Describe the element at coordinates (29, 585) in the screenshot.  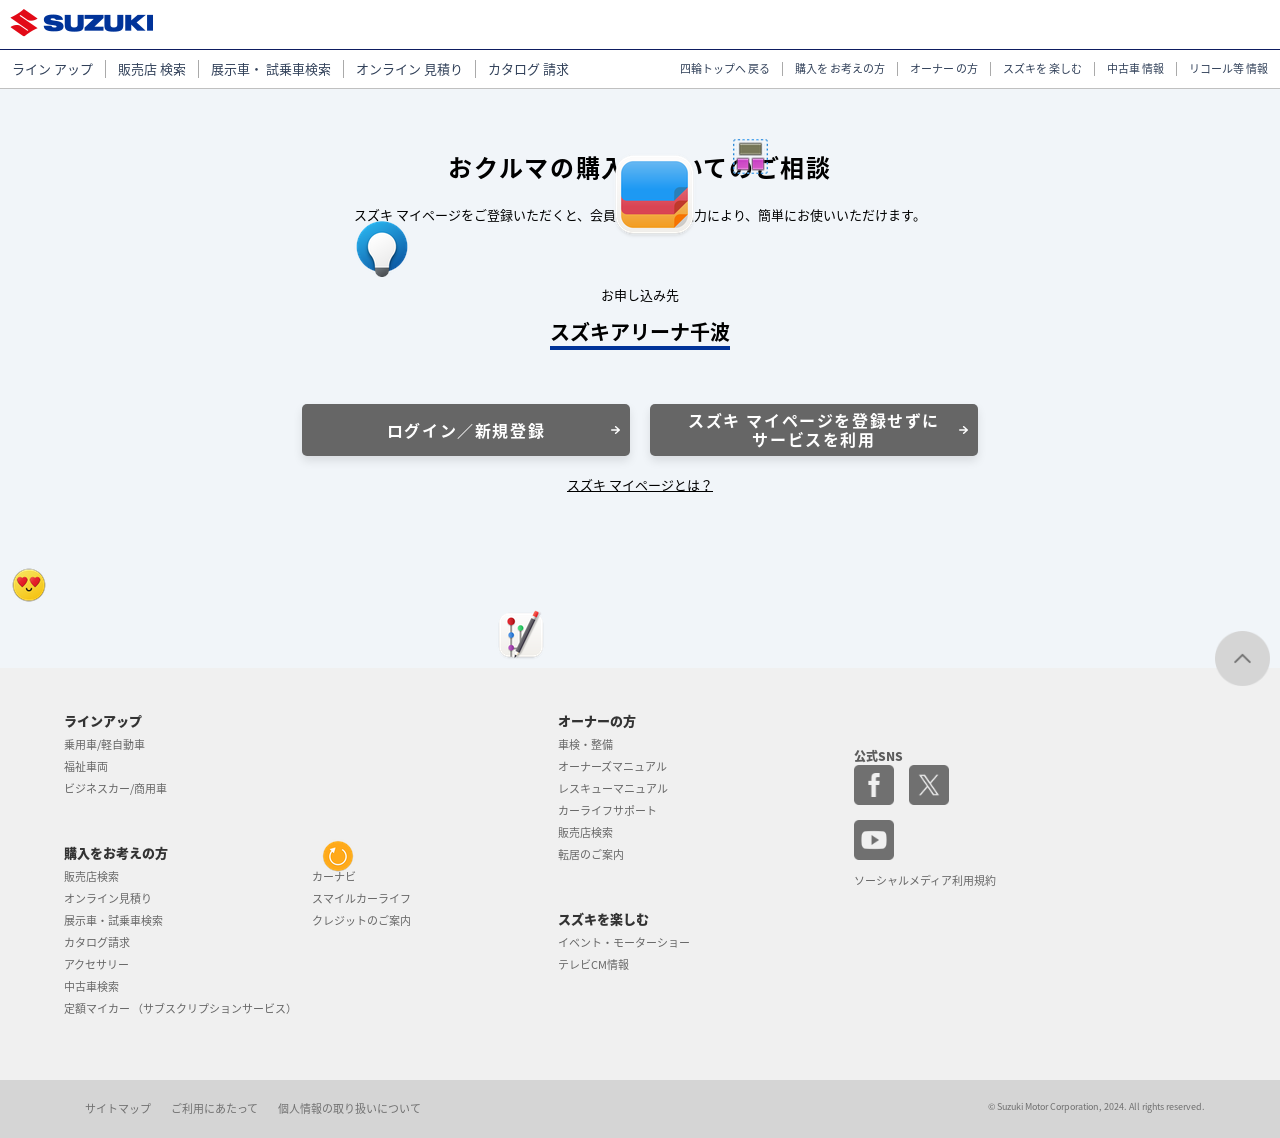
I see `open the Socialize app` at that location.